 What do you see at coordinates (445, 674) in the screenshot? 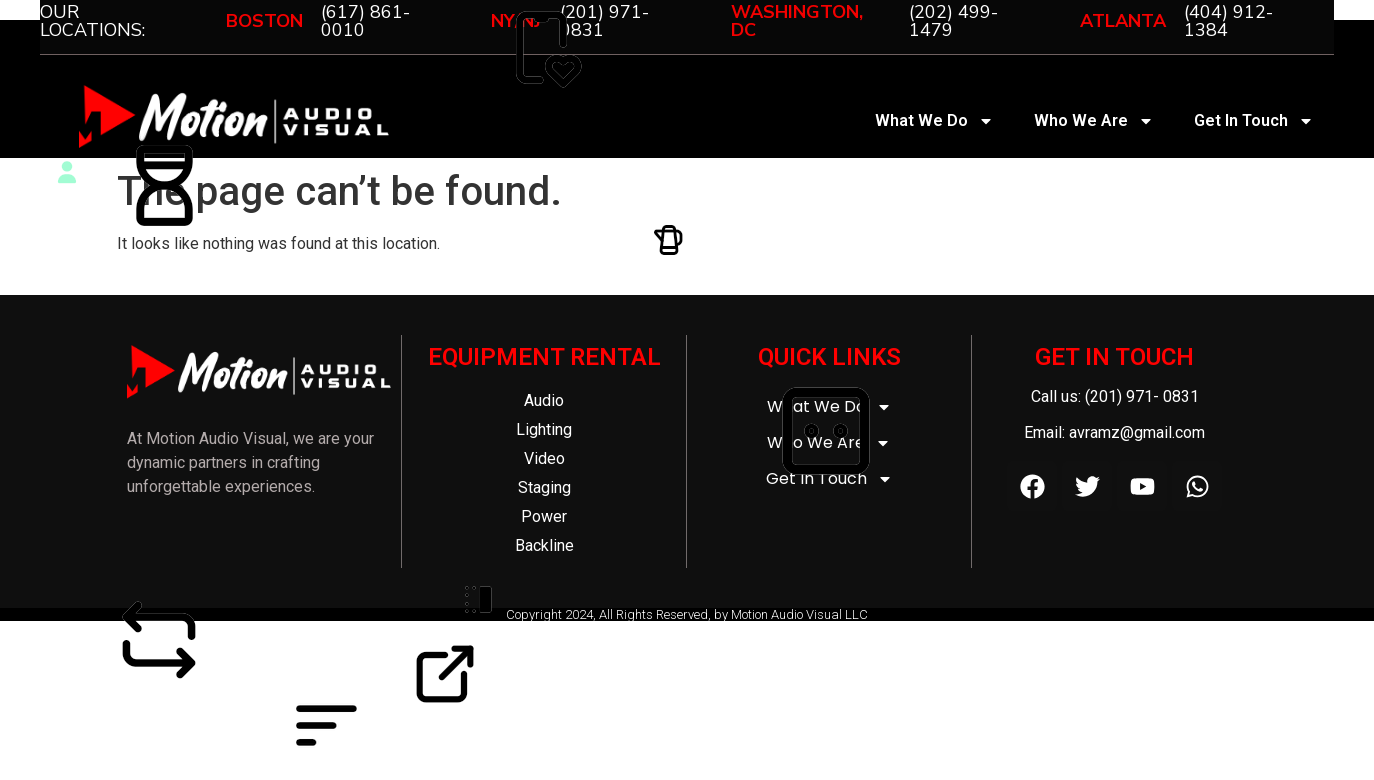
I see `open link in a new tab or window` at bounding box center [445, 674].